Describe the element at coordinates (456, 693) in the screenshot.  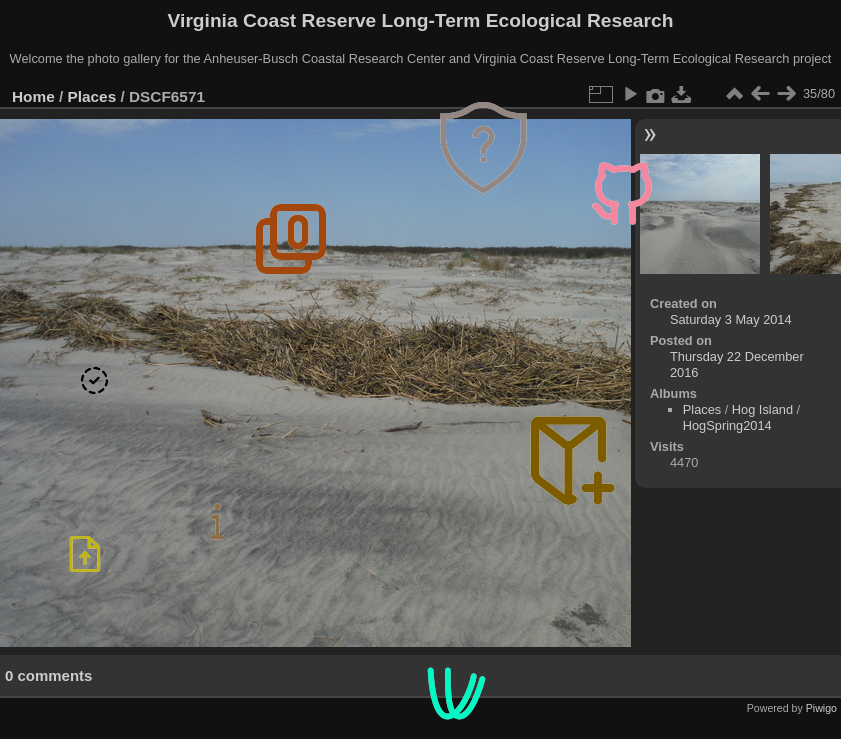
I see `open windy weather app` at that location.